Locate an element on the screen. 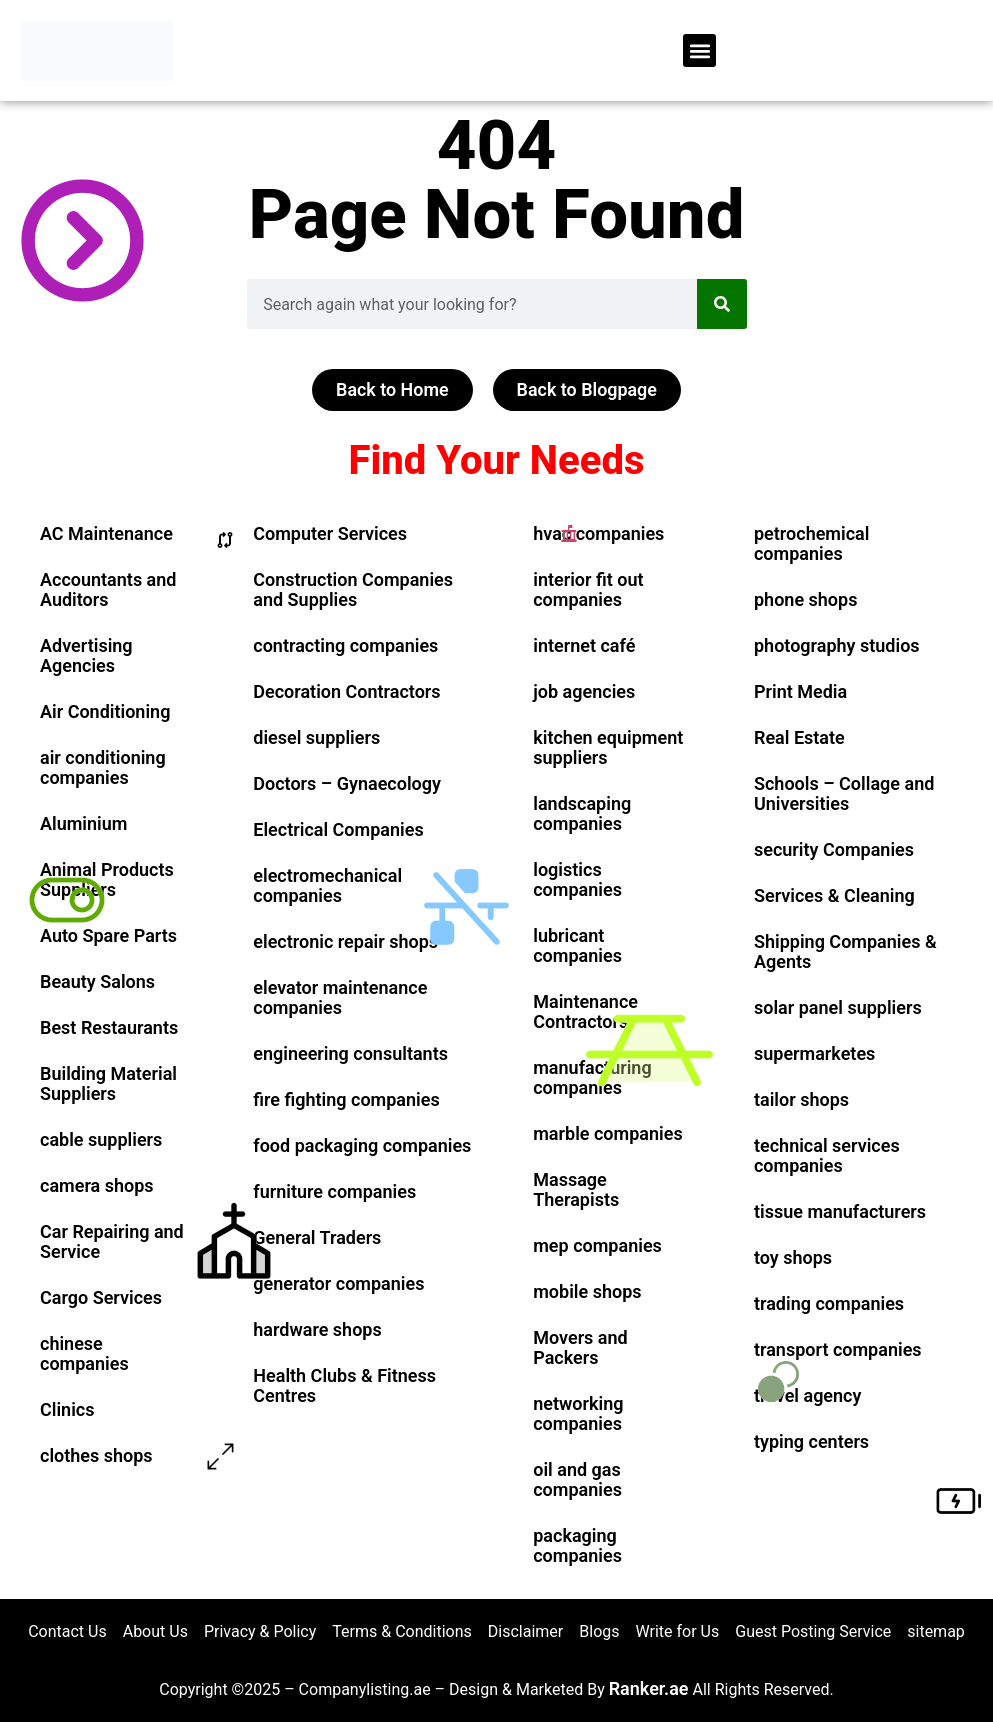 The height and width of the screenshot is (1722, 993). view government or civic locations is located at coordinates (569, 534).